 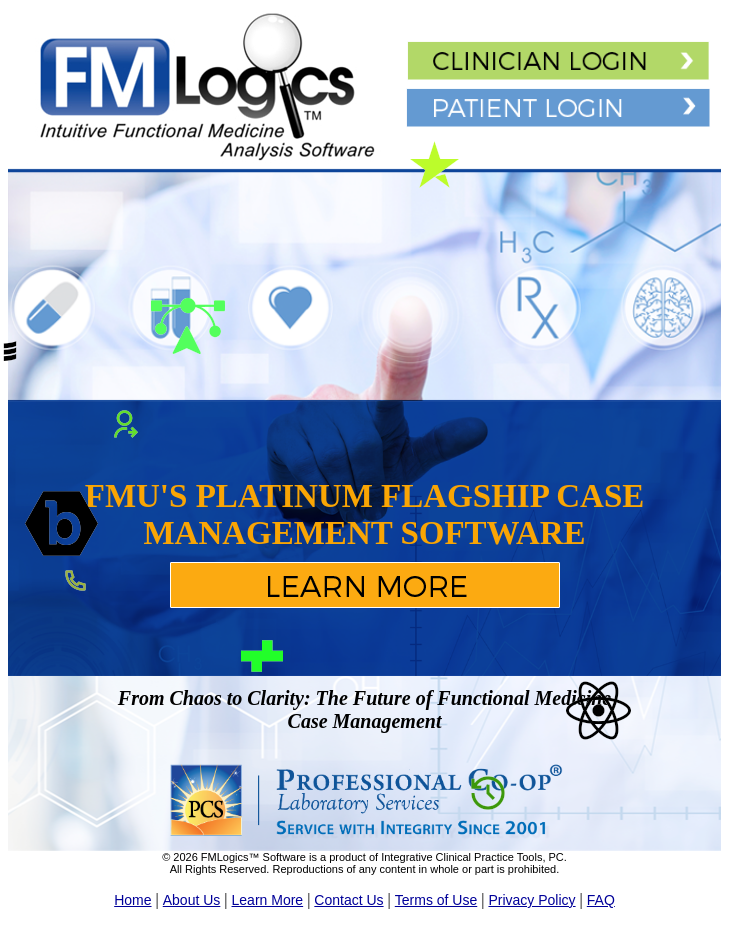 I want to click on visit bugcrowd security platform, so click(x=61, y=523).